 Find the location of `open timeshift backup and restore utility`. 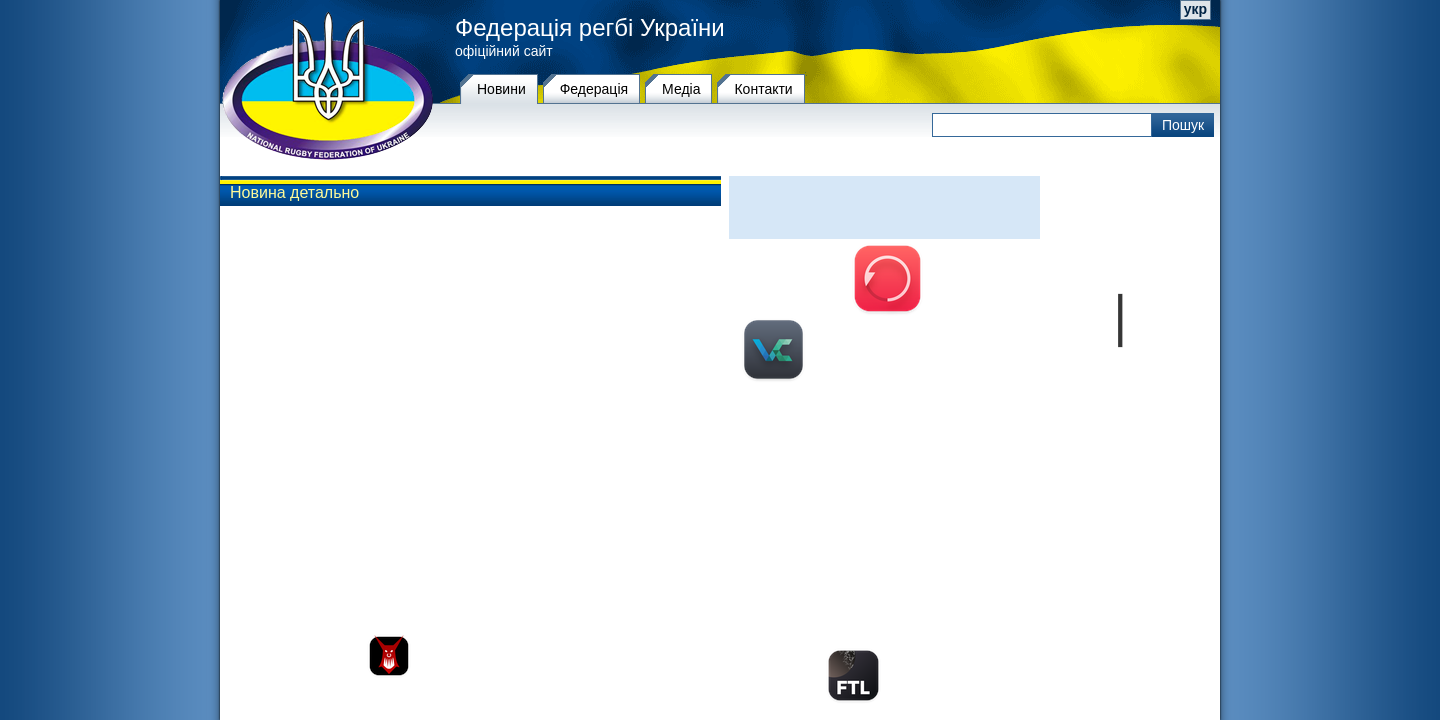

open timeshift backup and restore utility is located at coordinates (887, 278).